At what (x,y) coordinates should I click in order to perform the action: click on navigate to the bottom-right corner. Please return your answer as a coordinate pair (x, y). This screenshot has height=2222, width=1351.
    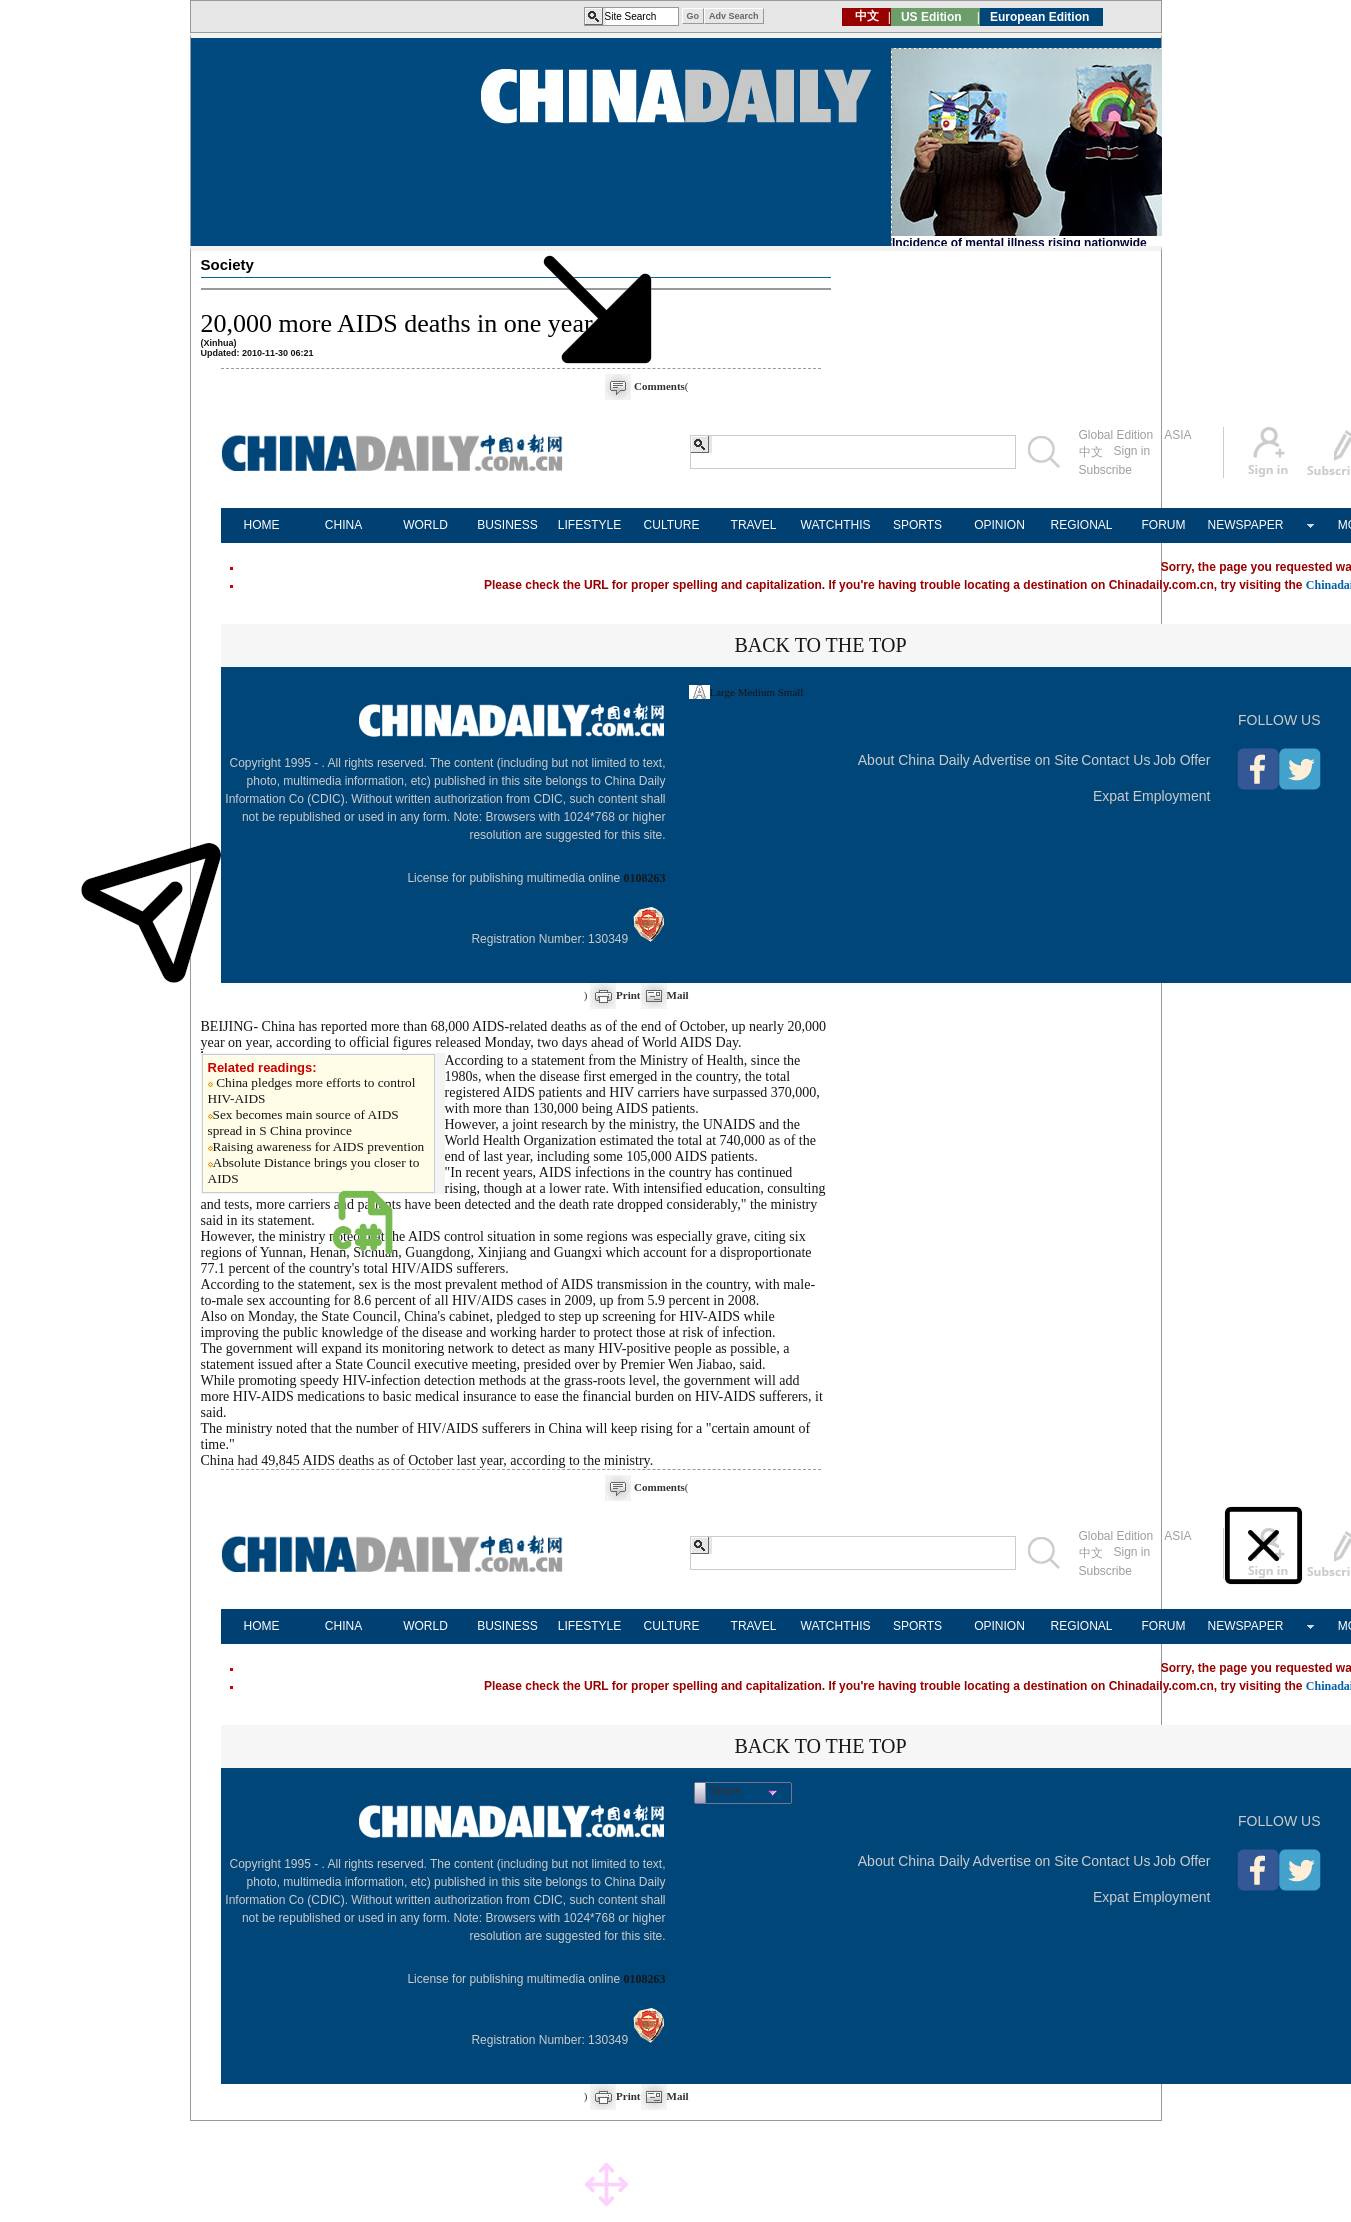
    Looking at the image, I should click on (597, 309).